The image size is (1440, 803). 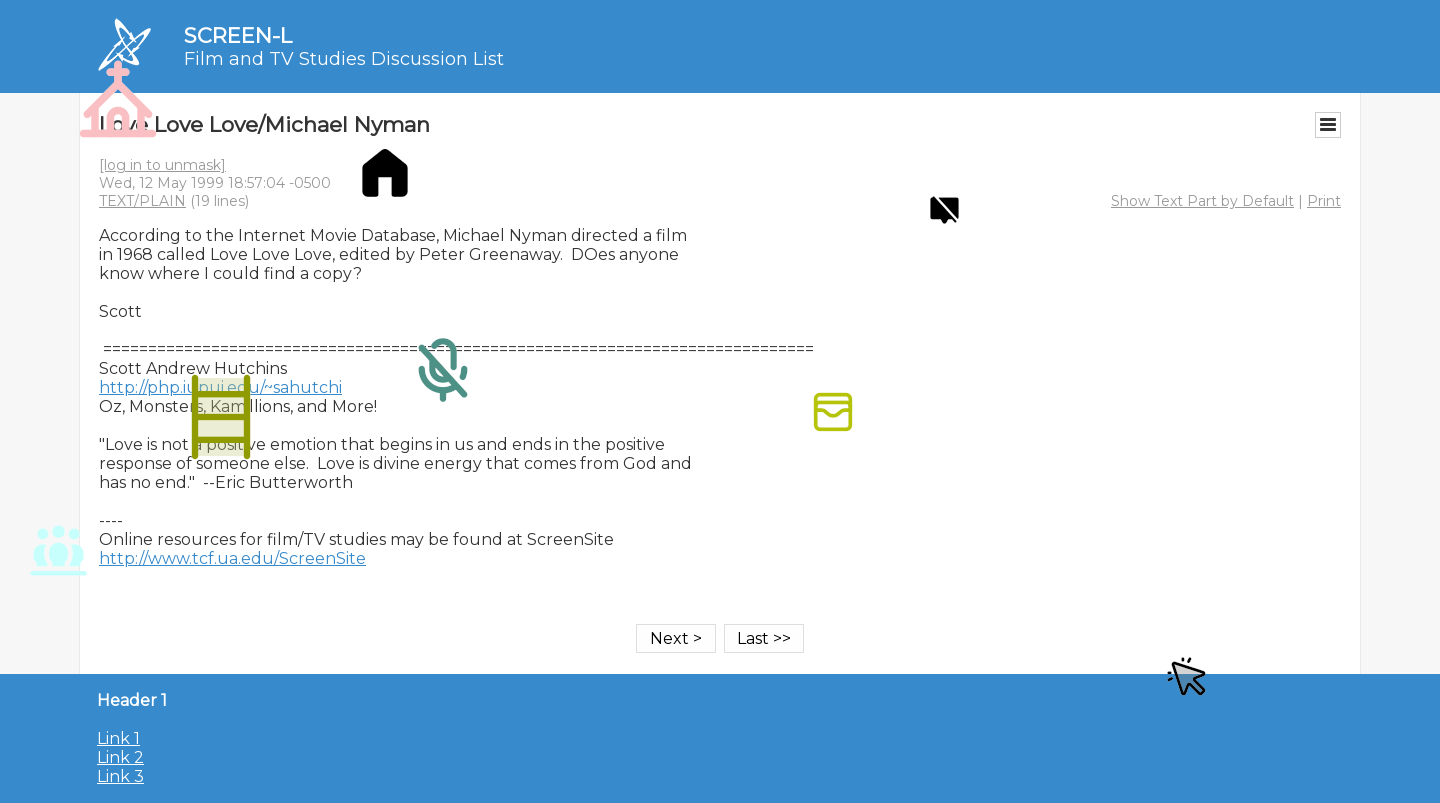 What do you see at coordinates (944, 209) in the screenshot?
I see `mute or disable chat notifications` at bounding box center [944, 209].